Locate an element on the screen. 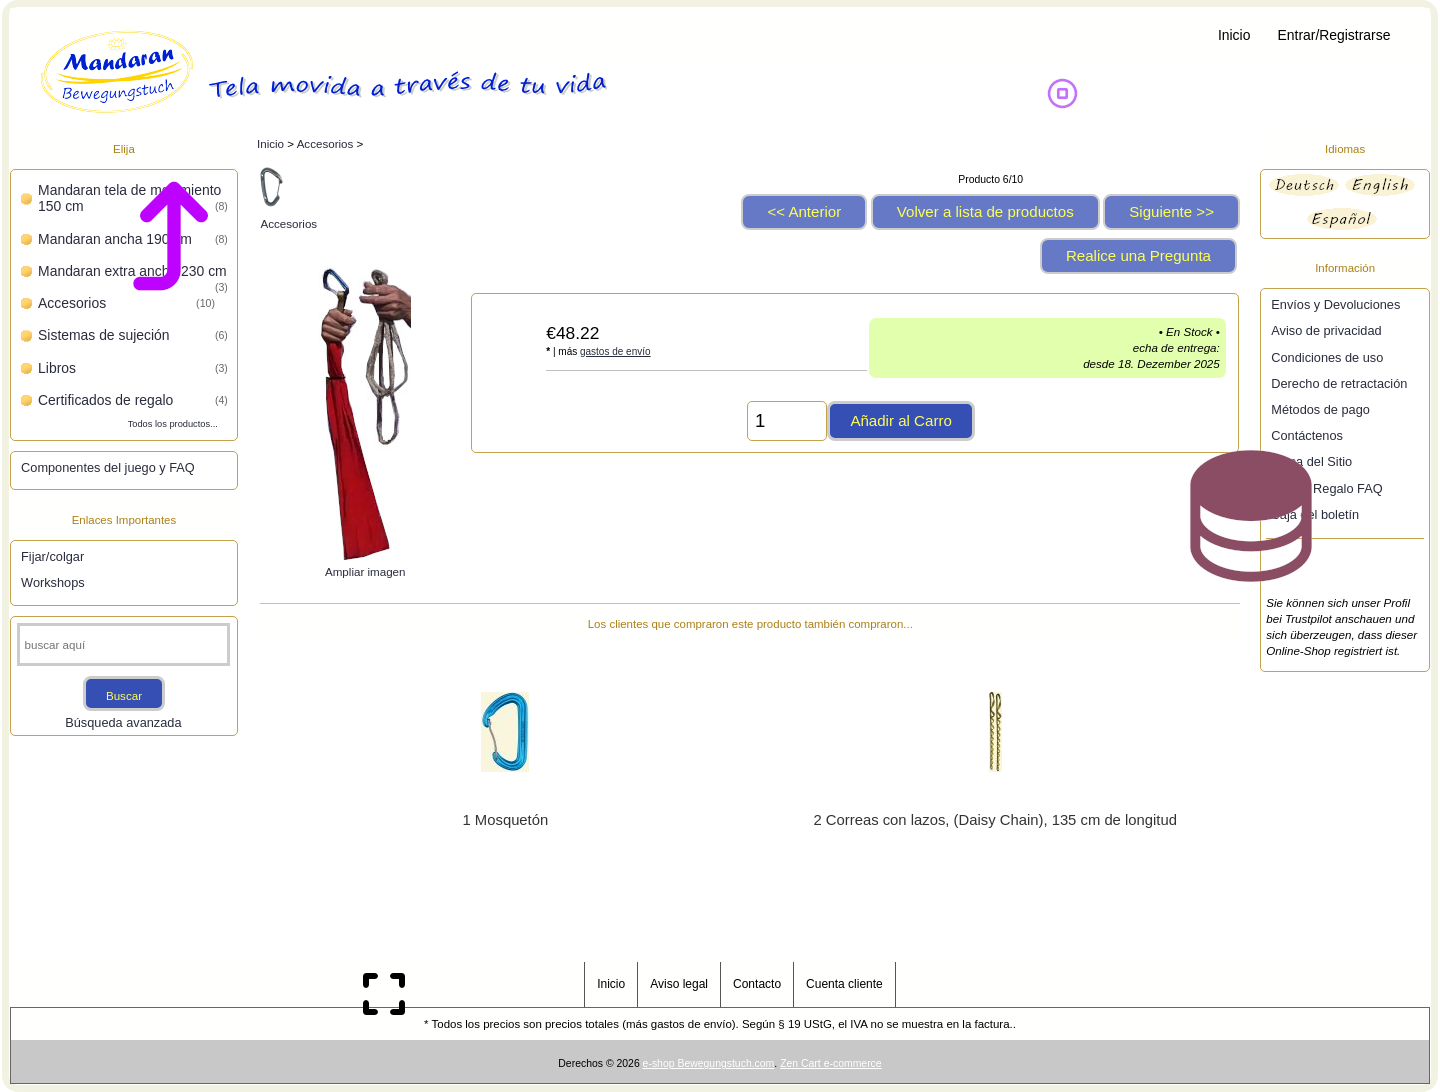 The width and height of the screenshot is (1440, 1092). expand to fullscreen mode is located at coordinates (384, 994).